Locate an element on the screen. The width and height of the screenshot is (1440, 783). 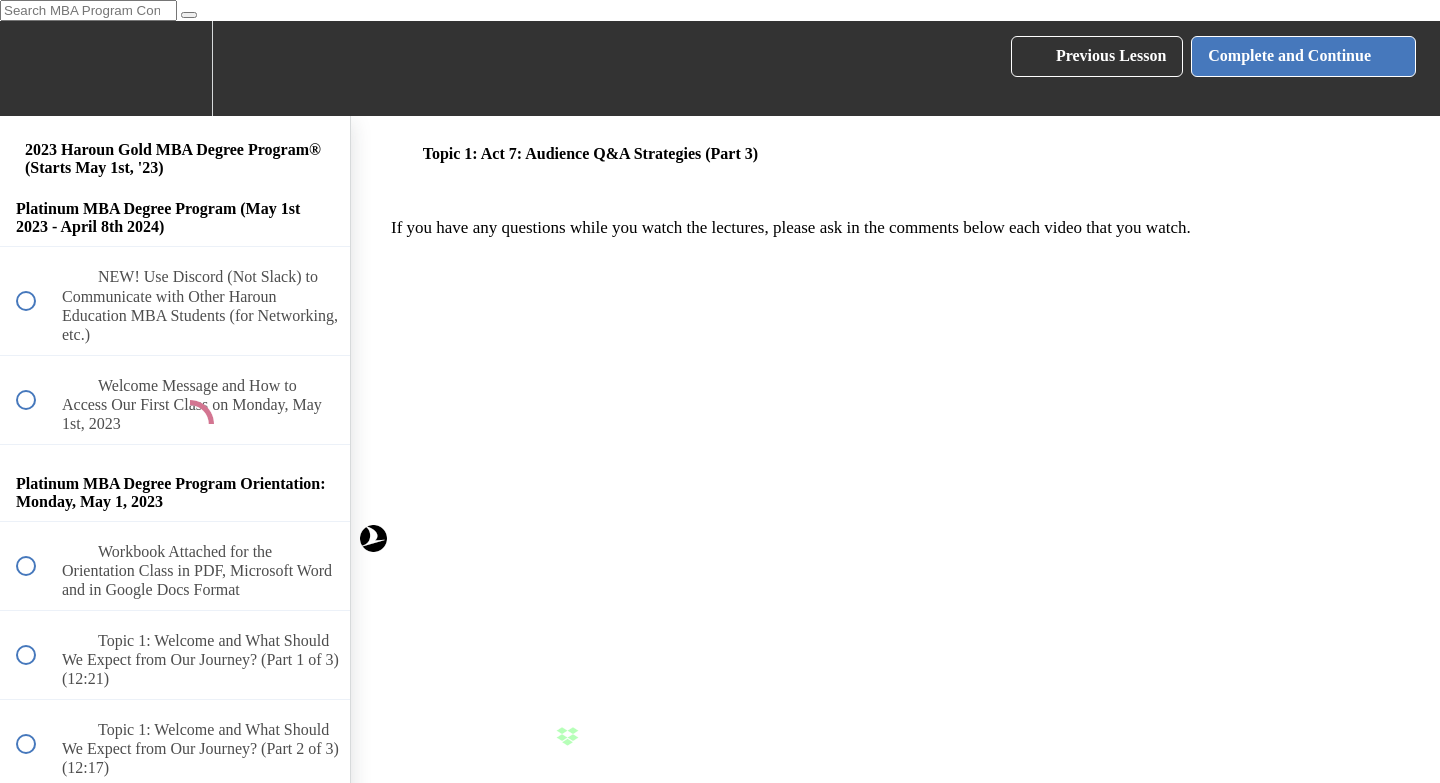
open Dropbox cloud storage is located at coordinates (567, 735).